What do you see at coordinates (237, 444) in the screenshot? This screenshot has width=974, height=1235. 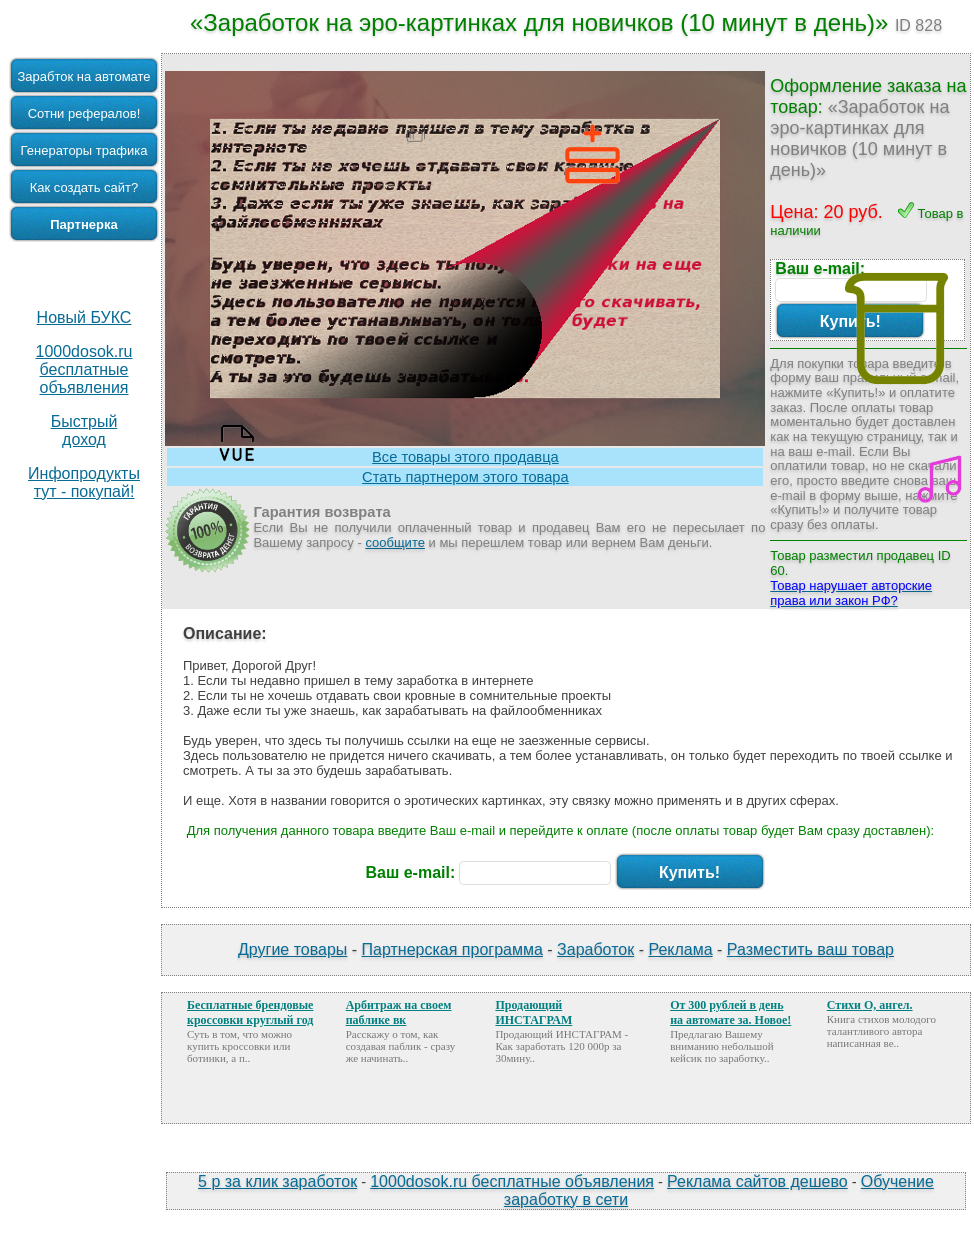 I see `vue.js file type indicator` at bounding box center [237, 444].